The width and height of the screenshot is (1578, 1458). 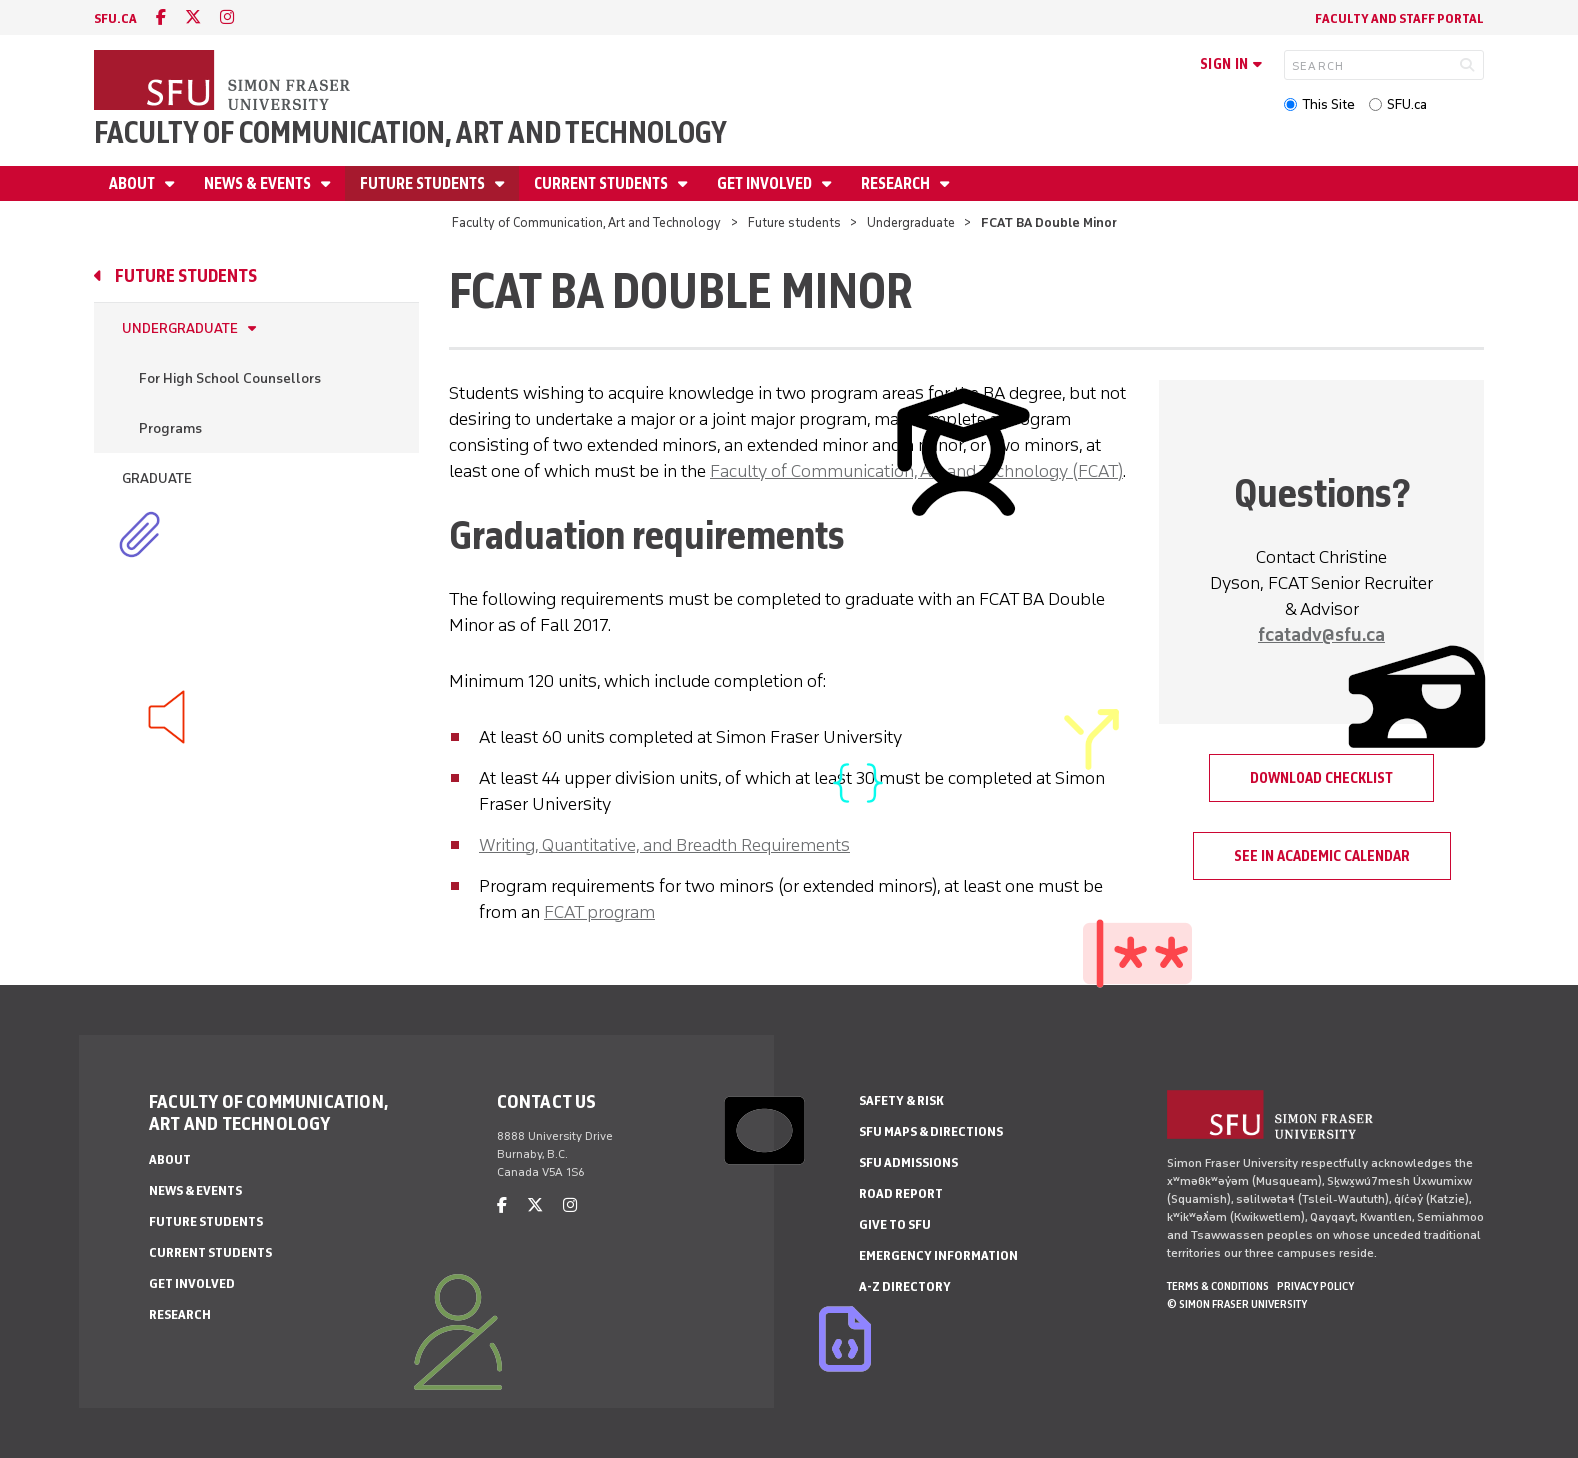 What do you see at coordinates (1137, 953) in the screenshot?
I see `enter or manage your password` at bounding box center [1137, 953].